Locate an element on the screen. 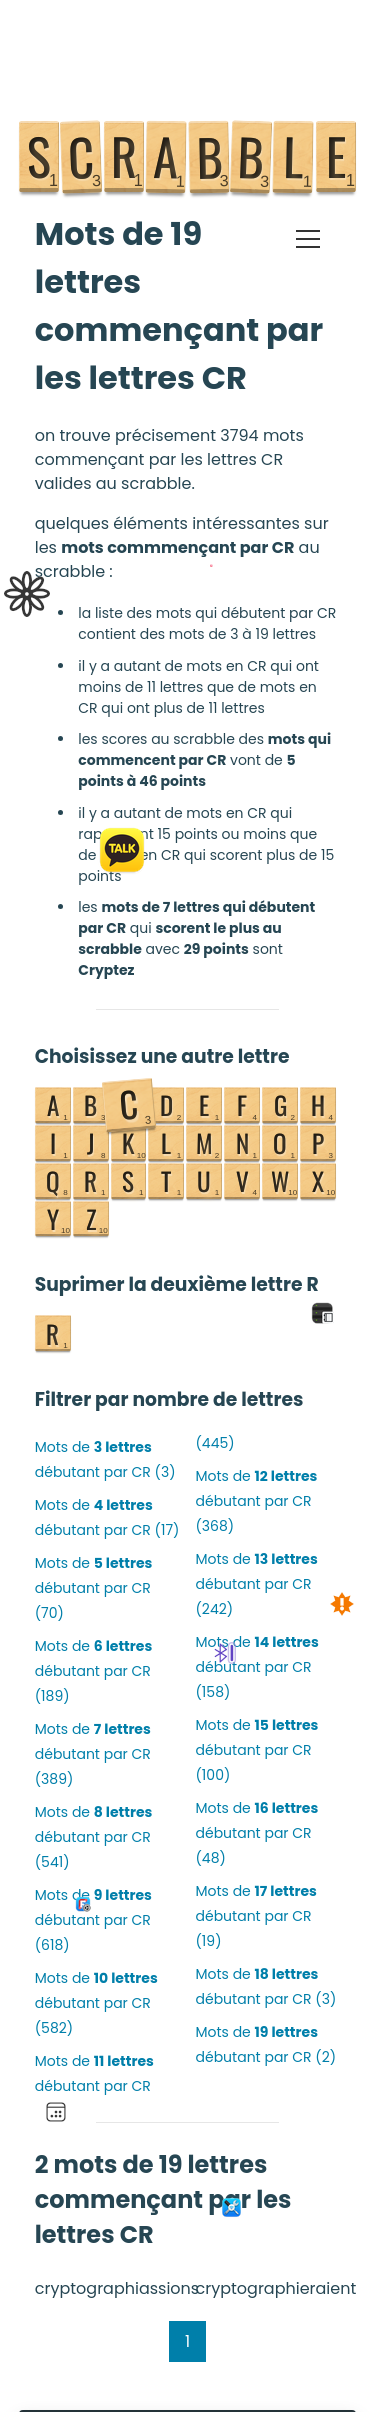 The width and height of the screenshot is (375, 2412). open budgie window shuffler workspace manager is located at coordinates (27, 594).